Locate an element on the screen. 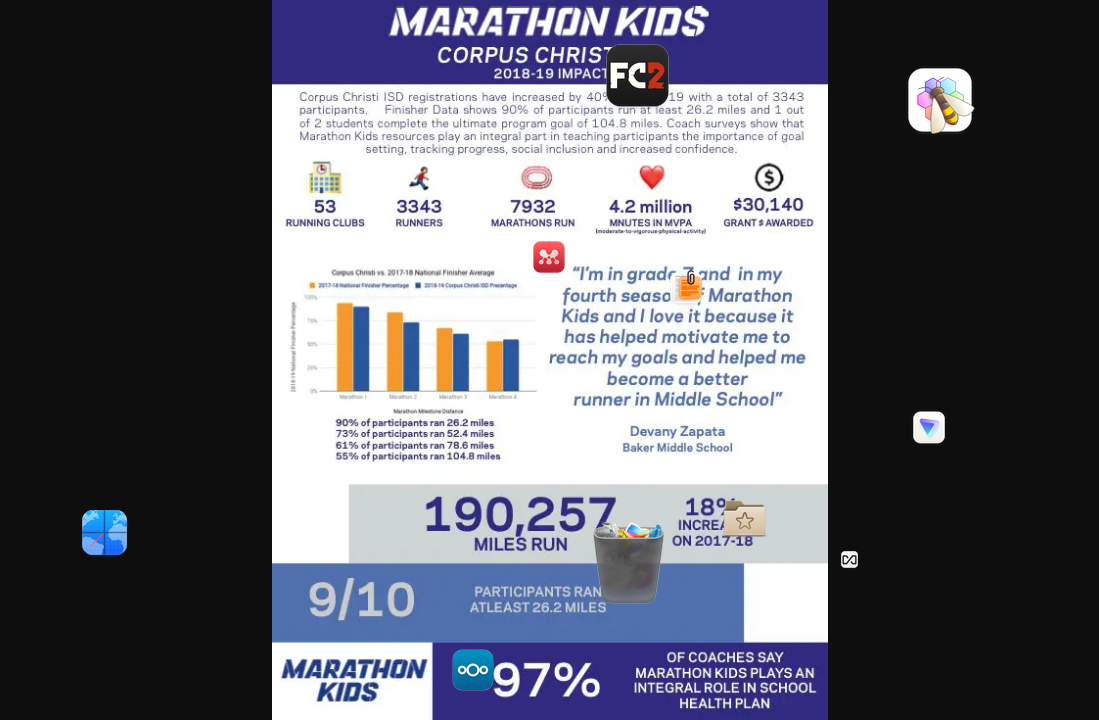  open AnythingLLM app is located at coordinates (849, 559).